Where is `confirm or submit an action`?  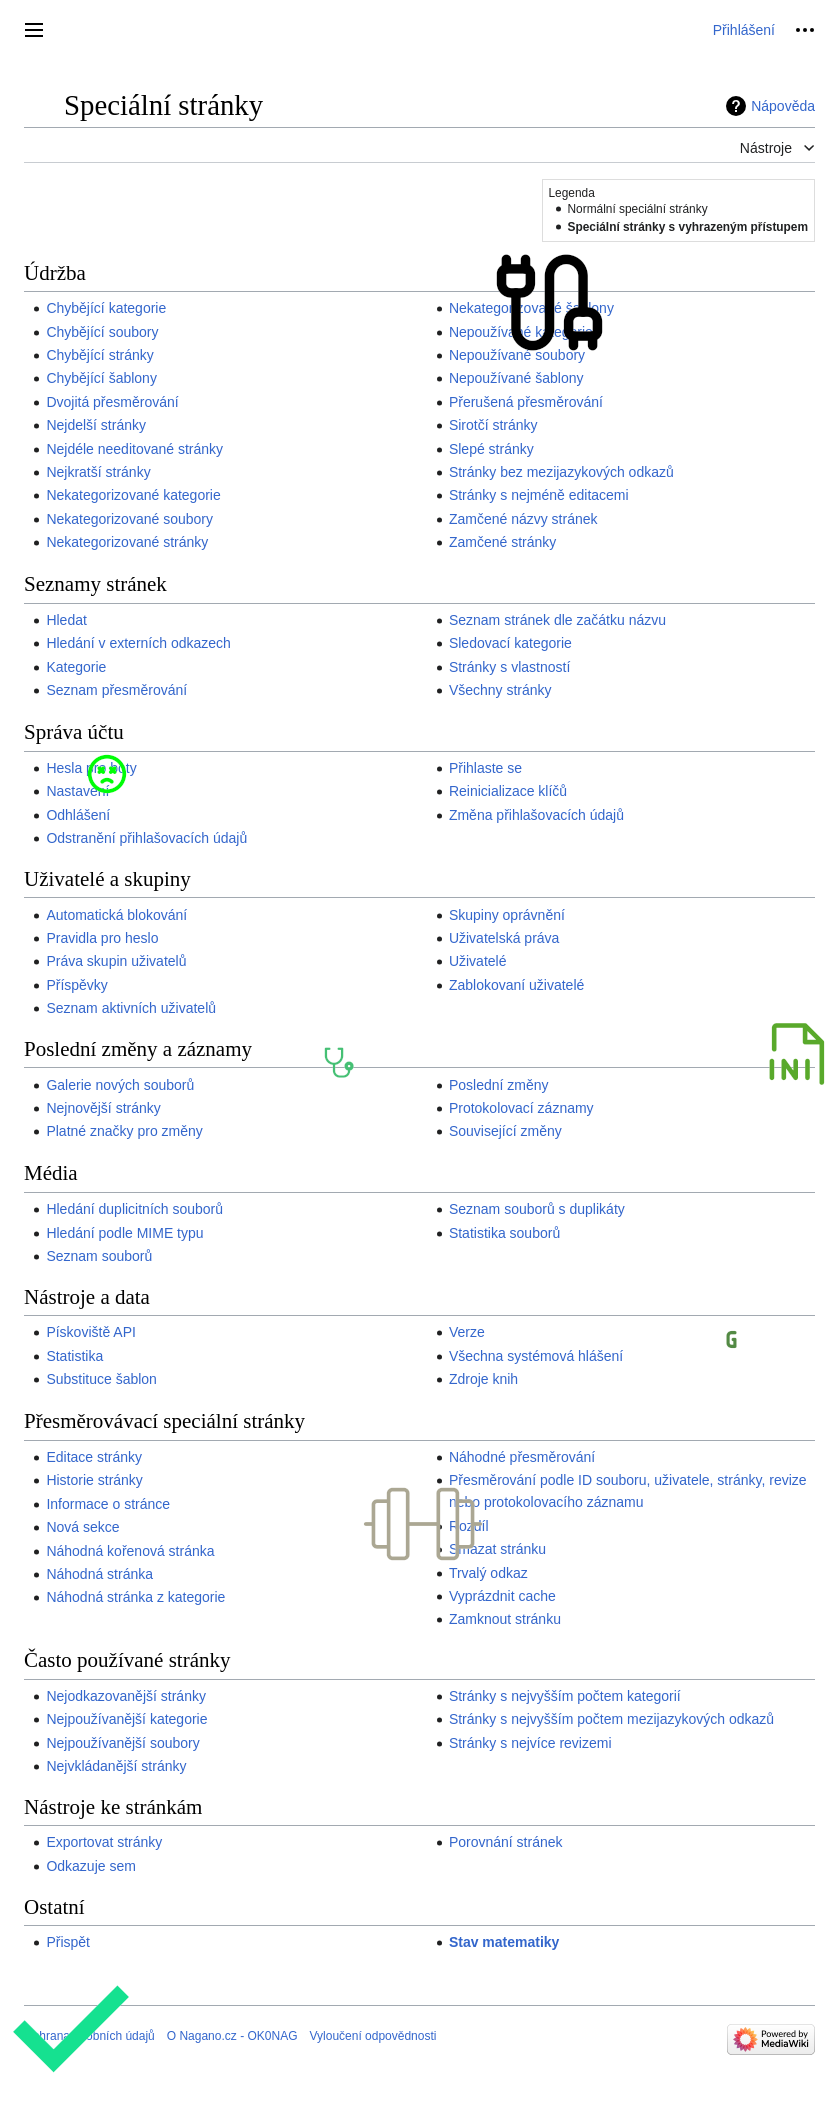 confirm or submit an action is located at coordinates (71, 2026).